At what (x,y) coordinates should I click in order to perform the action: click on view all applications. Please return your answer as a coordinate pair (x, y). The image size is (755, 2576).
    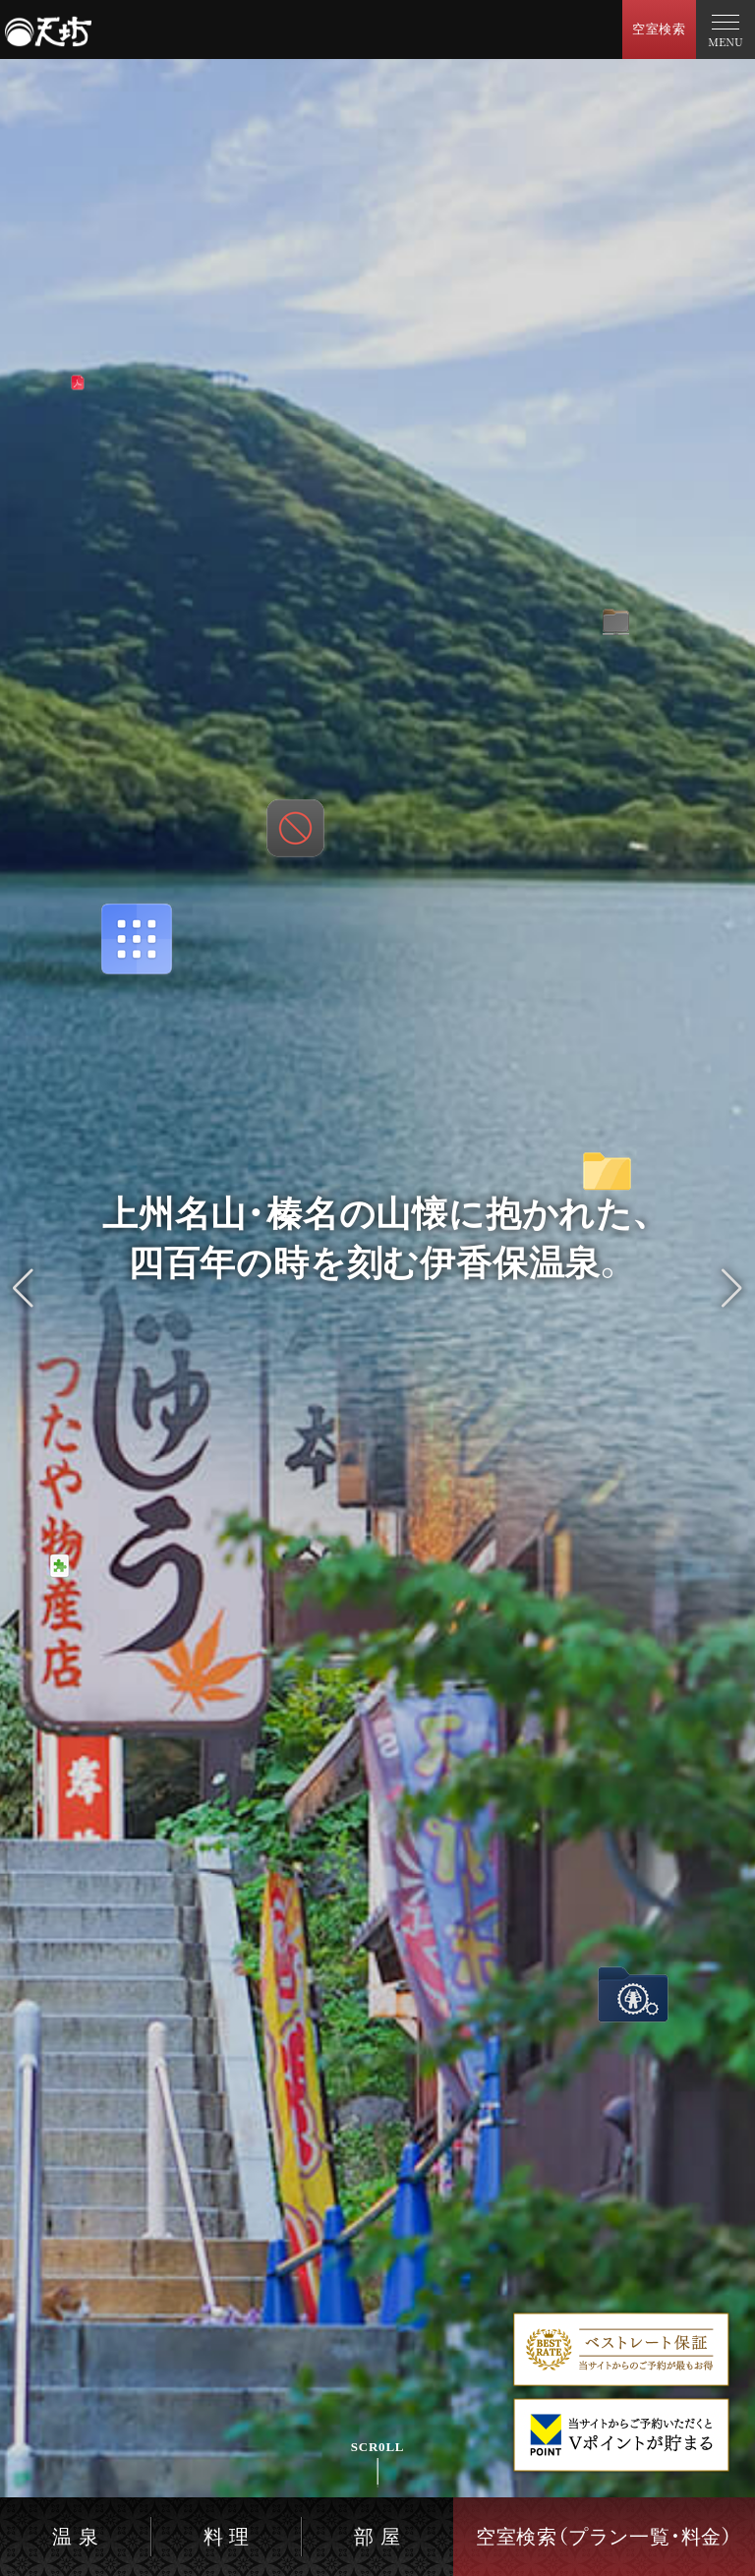
    Looking at the image, I should click on (137, 939).